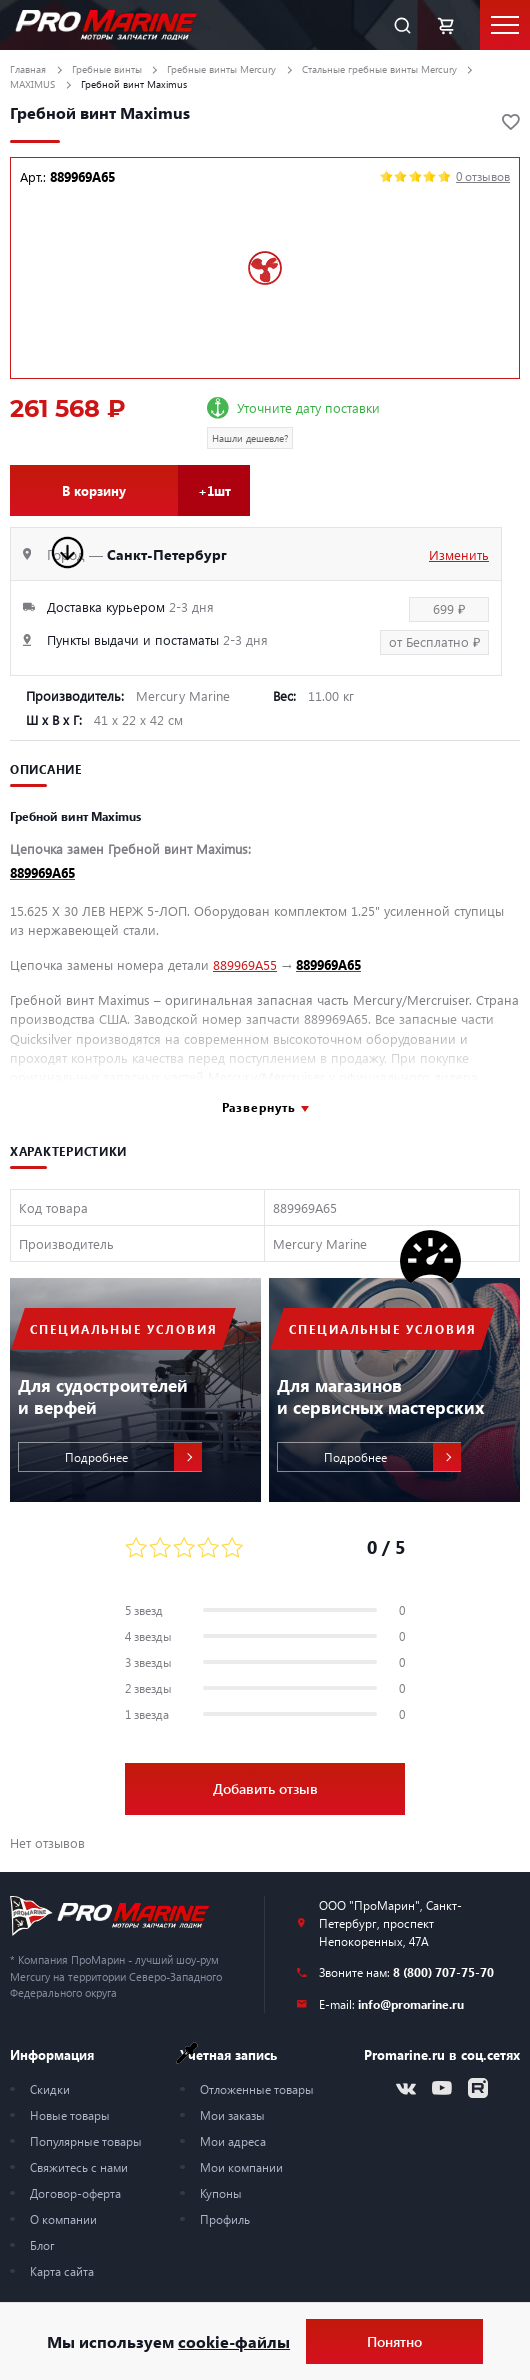 The image size is (530, 2380). What do you see at coordinates (187, 2053) in the screenshot?
I see `pick a color from the screen` at bounding box center [187, 2053].